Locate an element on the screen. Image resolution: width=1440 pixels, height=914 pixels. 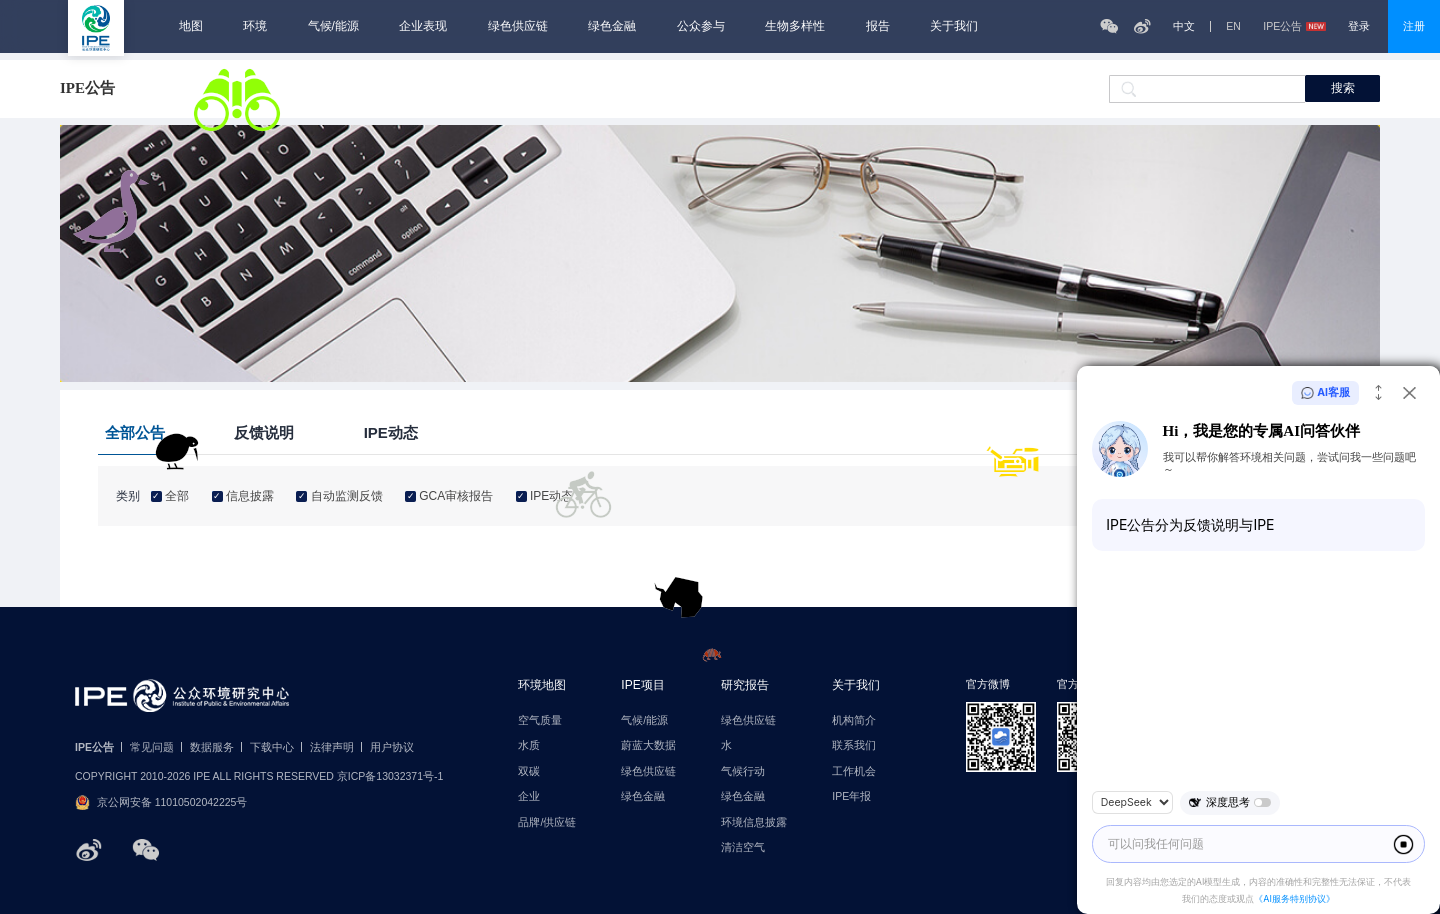
search or explore content is located at coordinates (237, 100).